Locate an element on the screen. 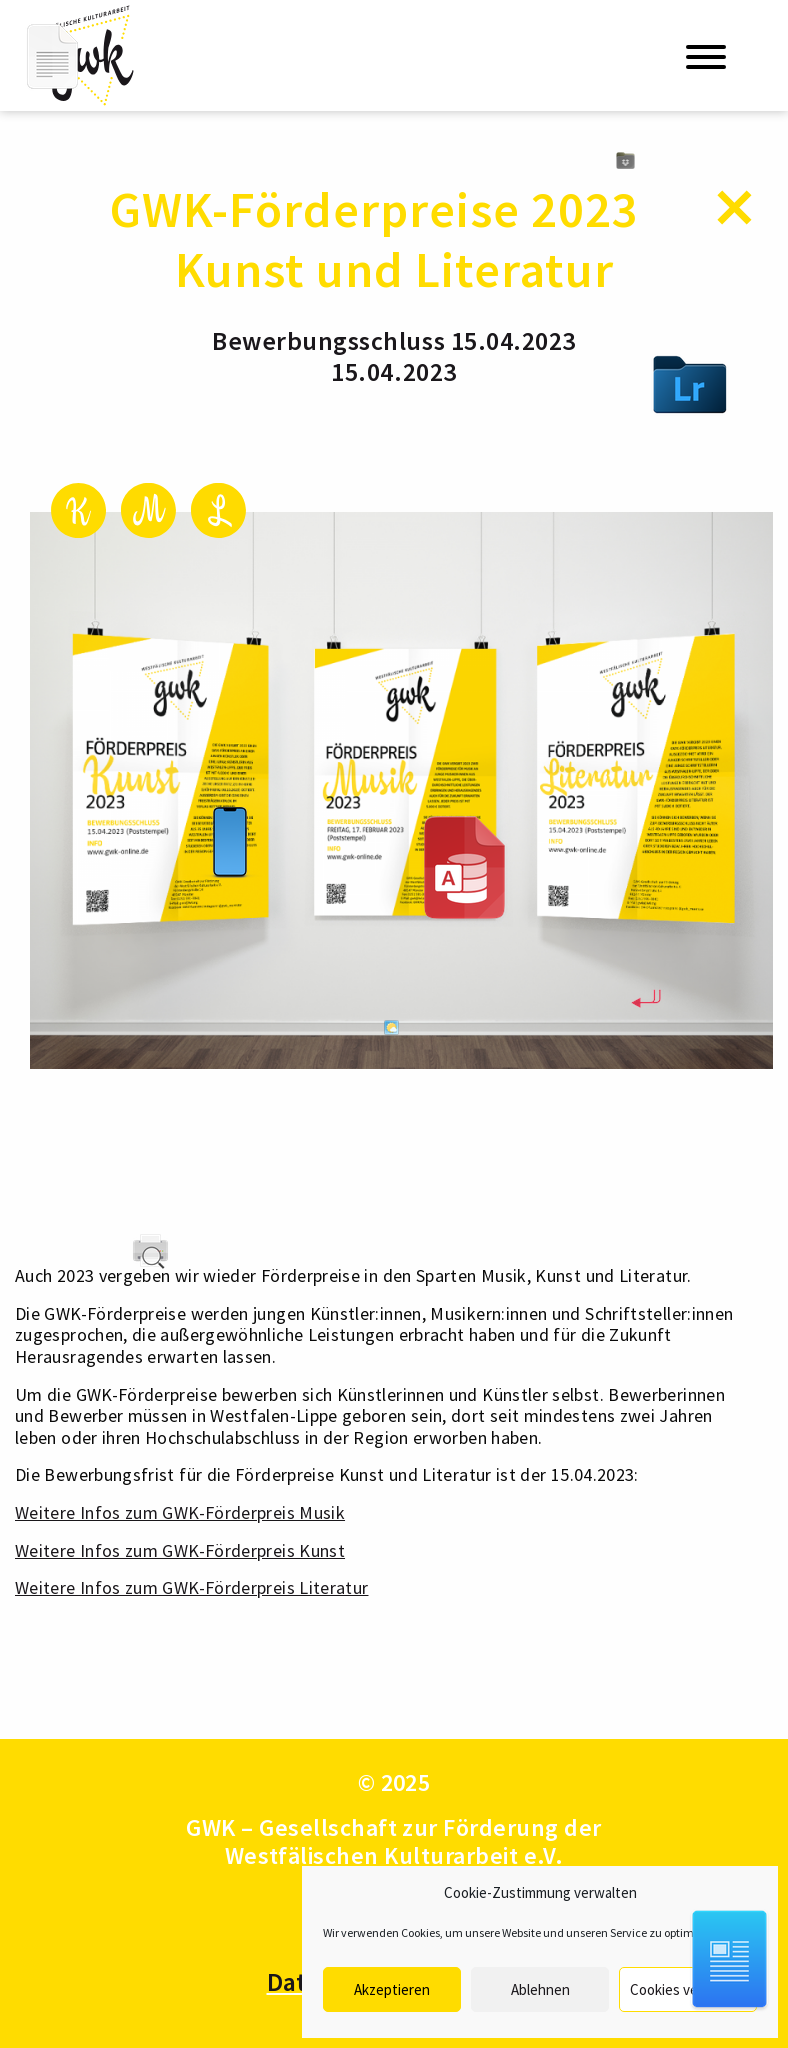  open Adobe Lightroom project folder is located at coordinates (689, 386).